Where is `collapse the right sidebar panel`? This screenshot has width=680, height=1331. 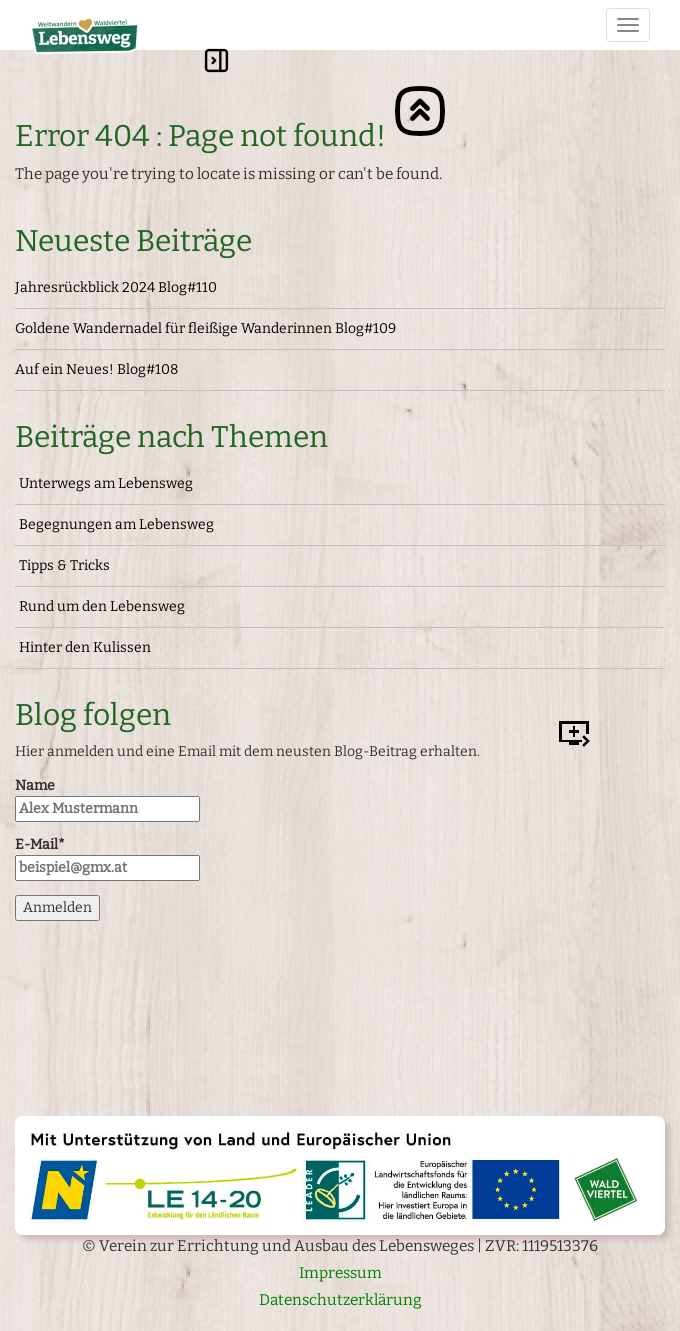
collapse the right sidebar panel is located at coordinates (216, 60).